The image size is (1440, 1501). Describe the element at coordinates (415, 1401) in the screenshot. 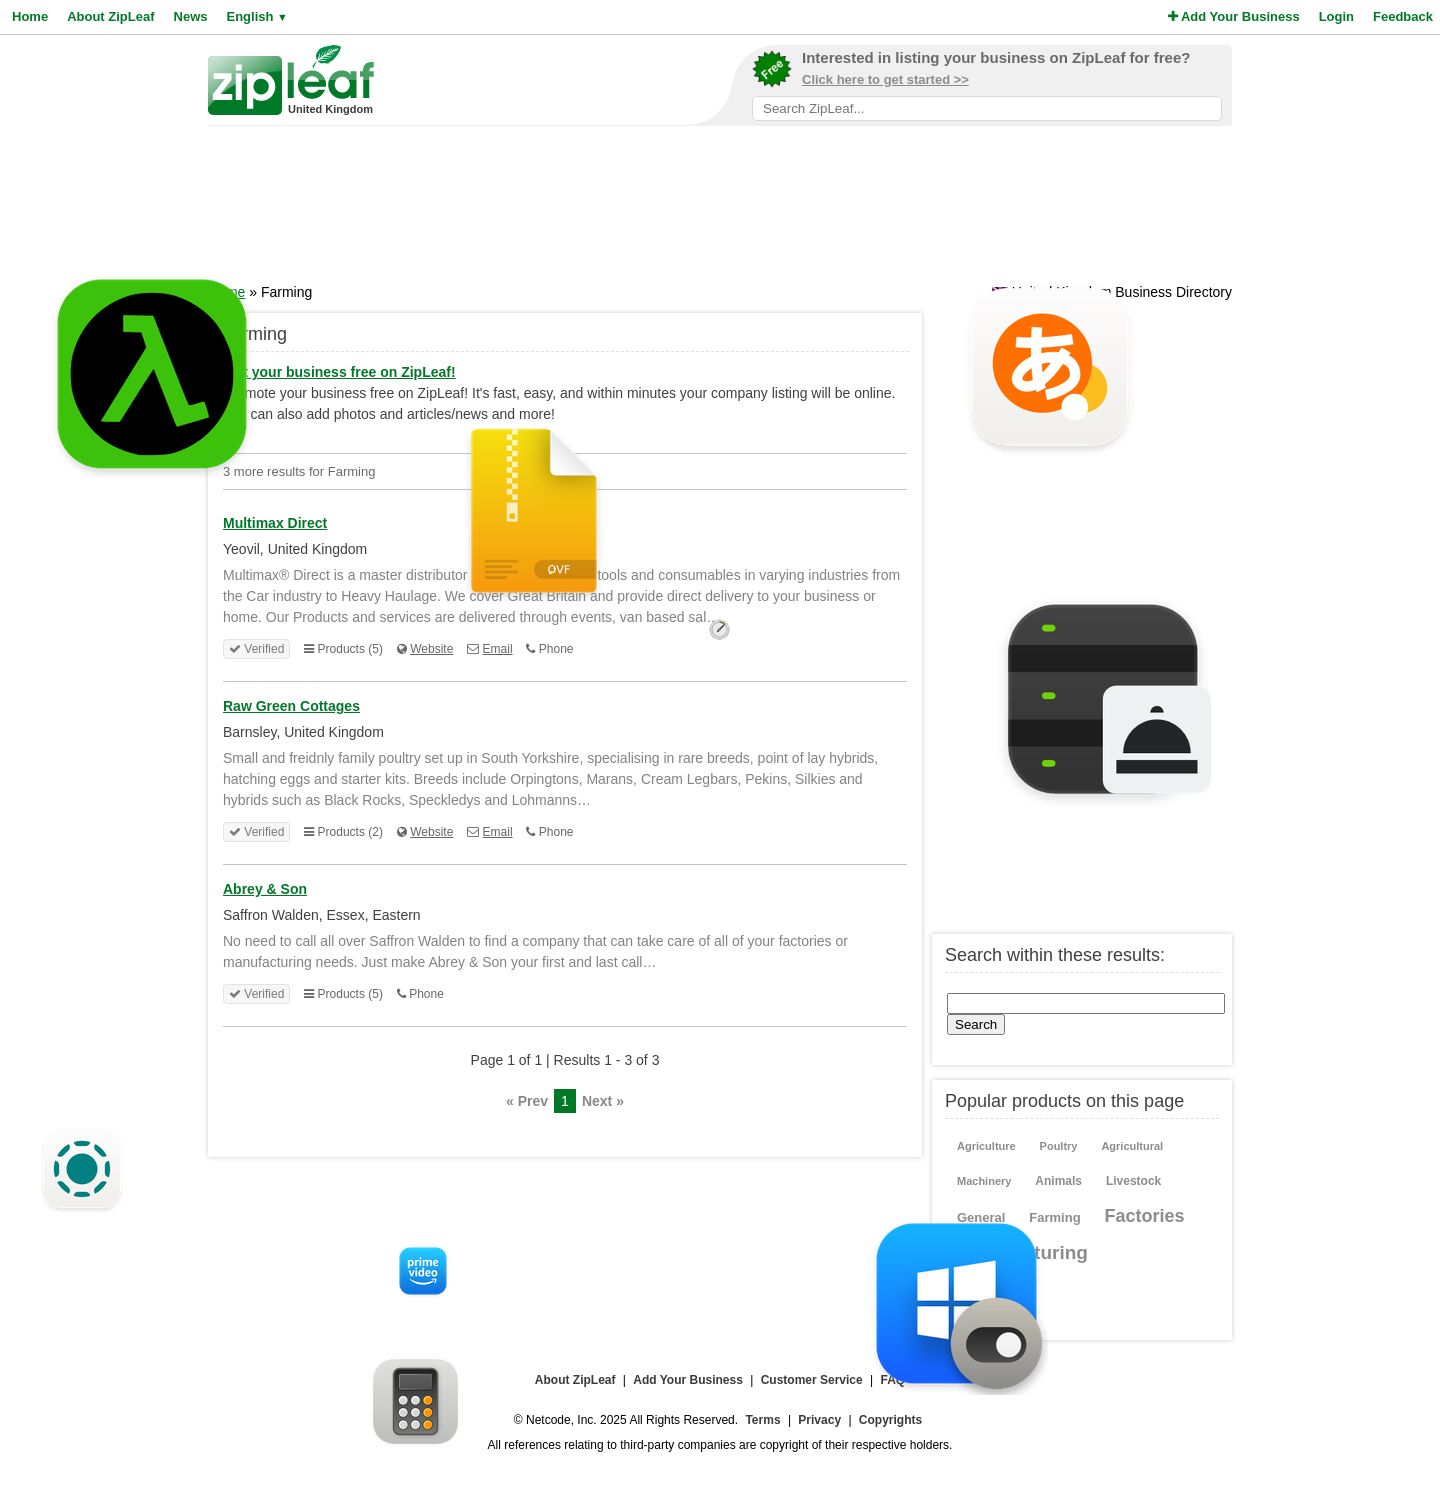

I see `open the calculator app` at that location.